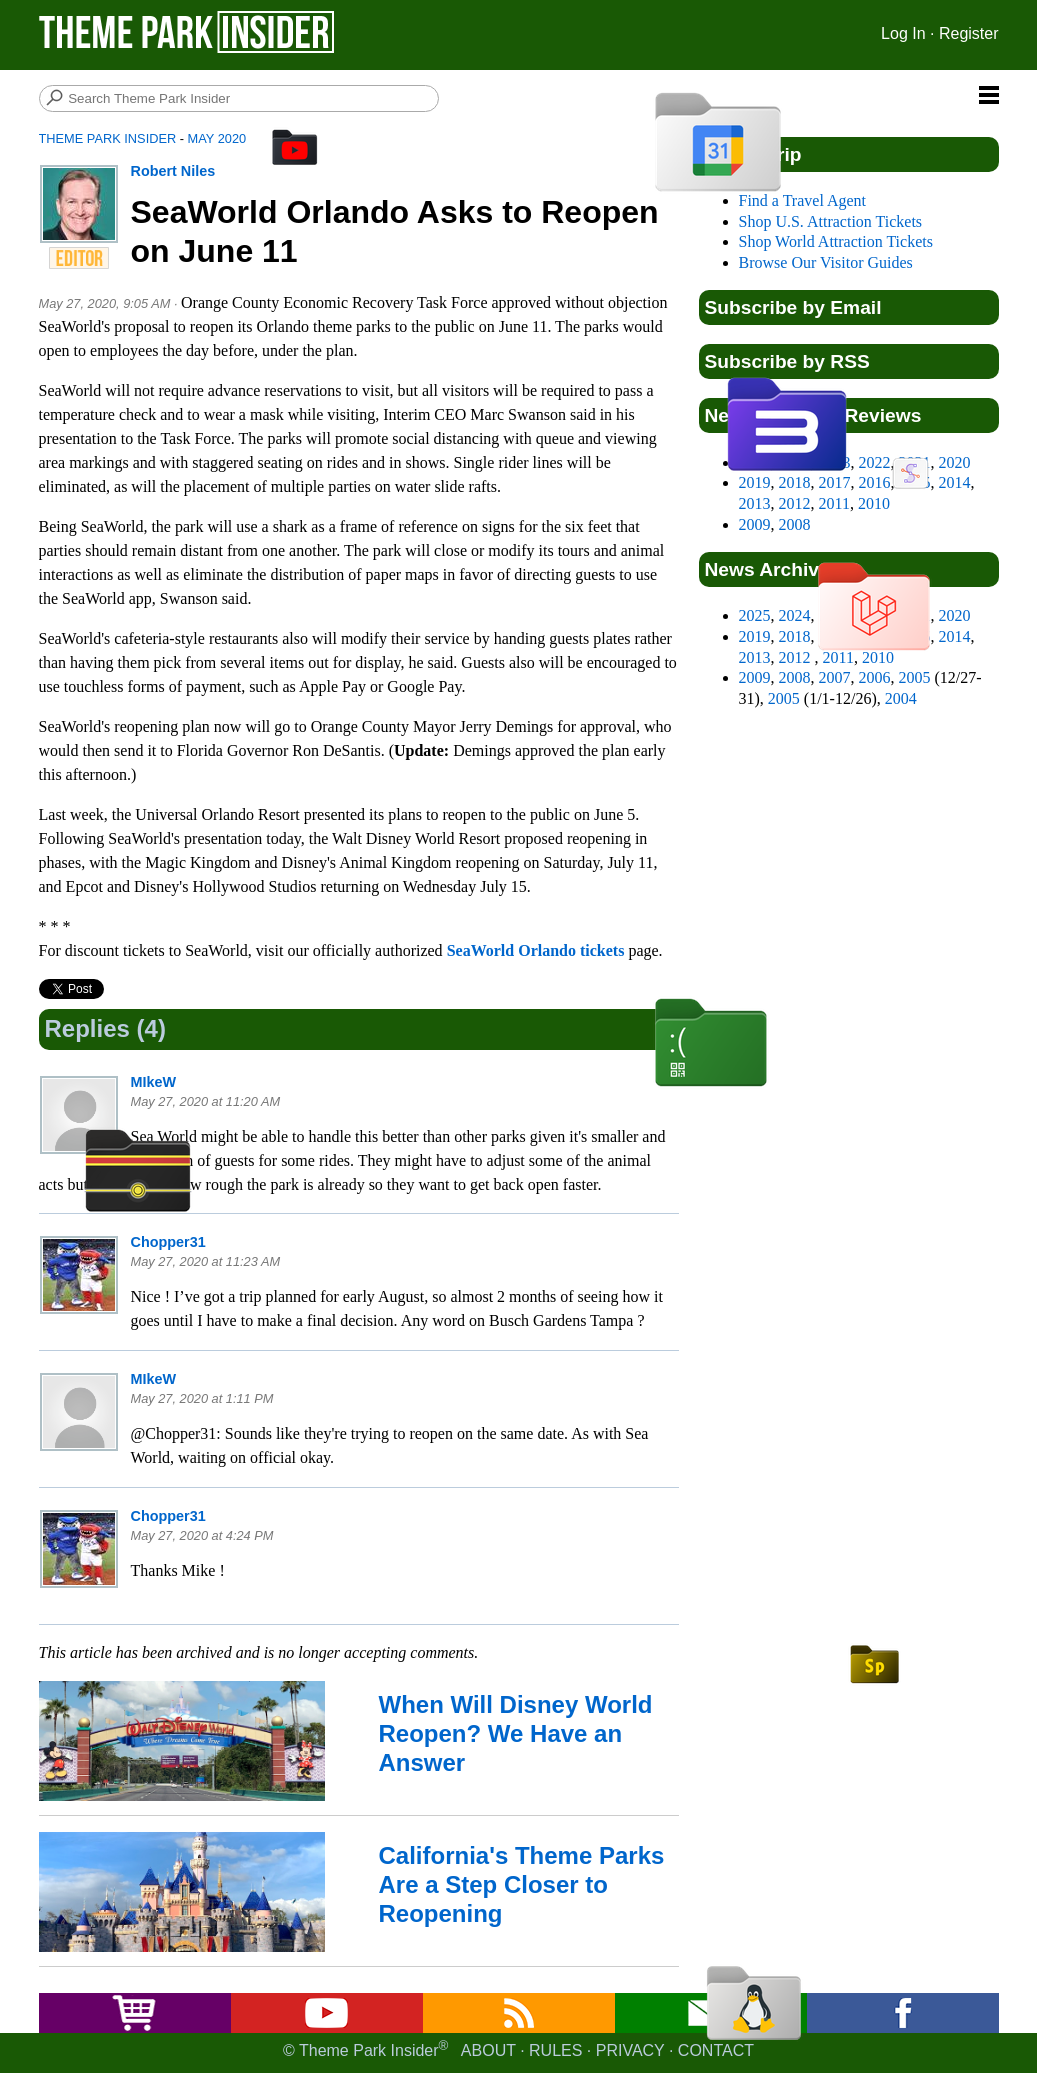  What do you see at coordinates (873, 609) in the screenshot?
I see `laravel project folder` at bounding box center [873, 609].